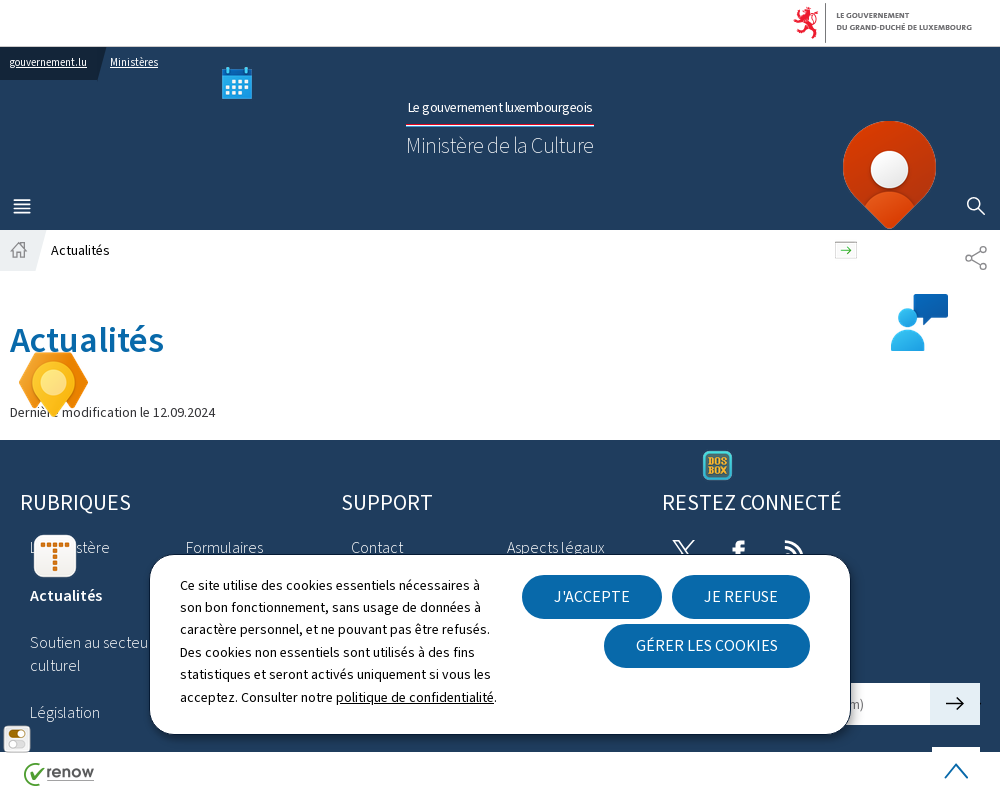  What do you see at coordinates (53, 382) in the screenshot?
I see `open field service management app` at bounding box center [53, 382].